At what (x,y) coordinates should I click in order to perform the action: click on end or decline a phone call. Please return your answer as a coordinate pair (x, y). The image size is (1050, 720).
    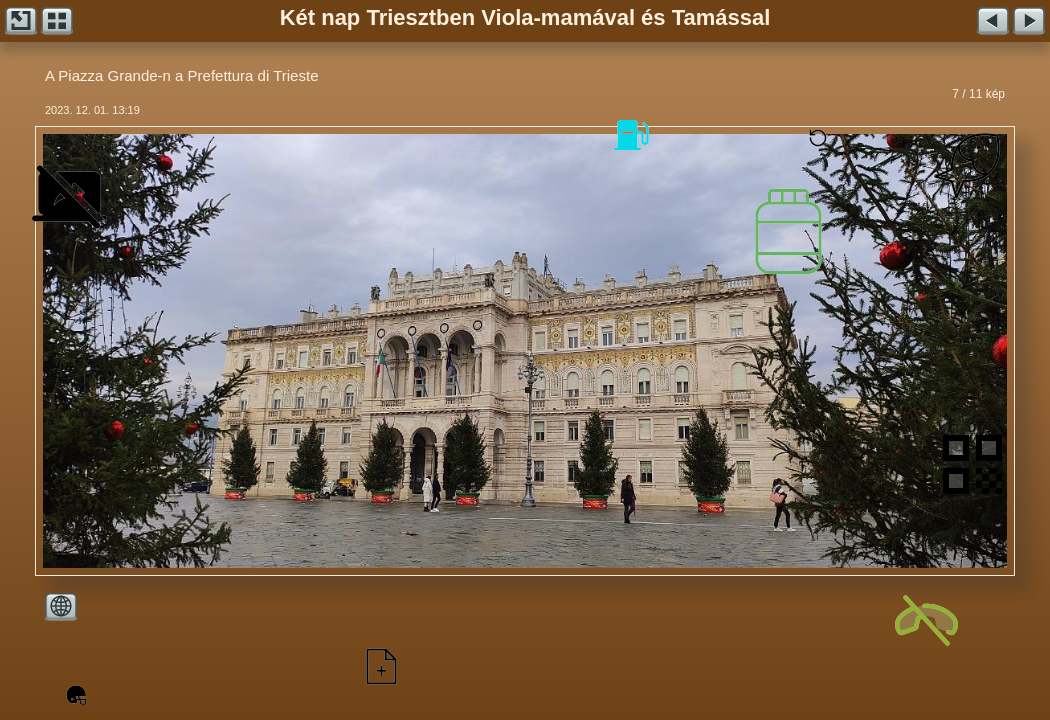
    Looking at the image, I should click on (926, 620).